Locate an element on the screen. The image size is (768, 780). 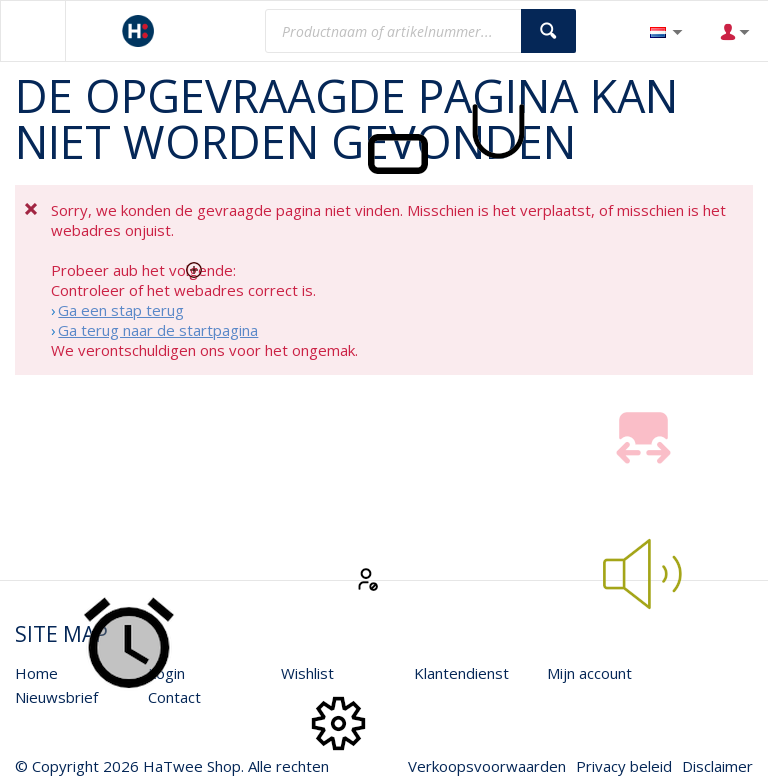
auto-fit content to available width is located at coordinates (643, 436).